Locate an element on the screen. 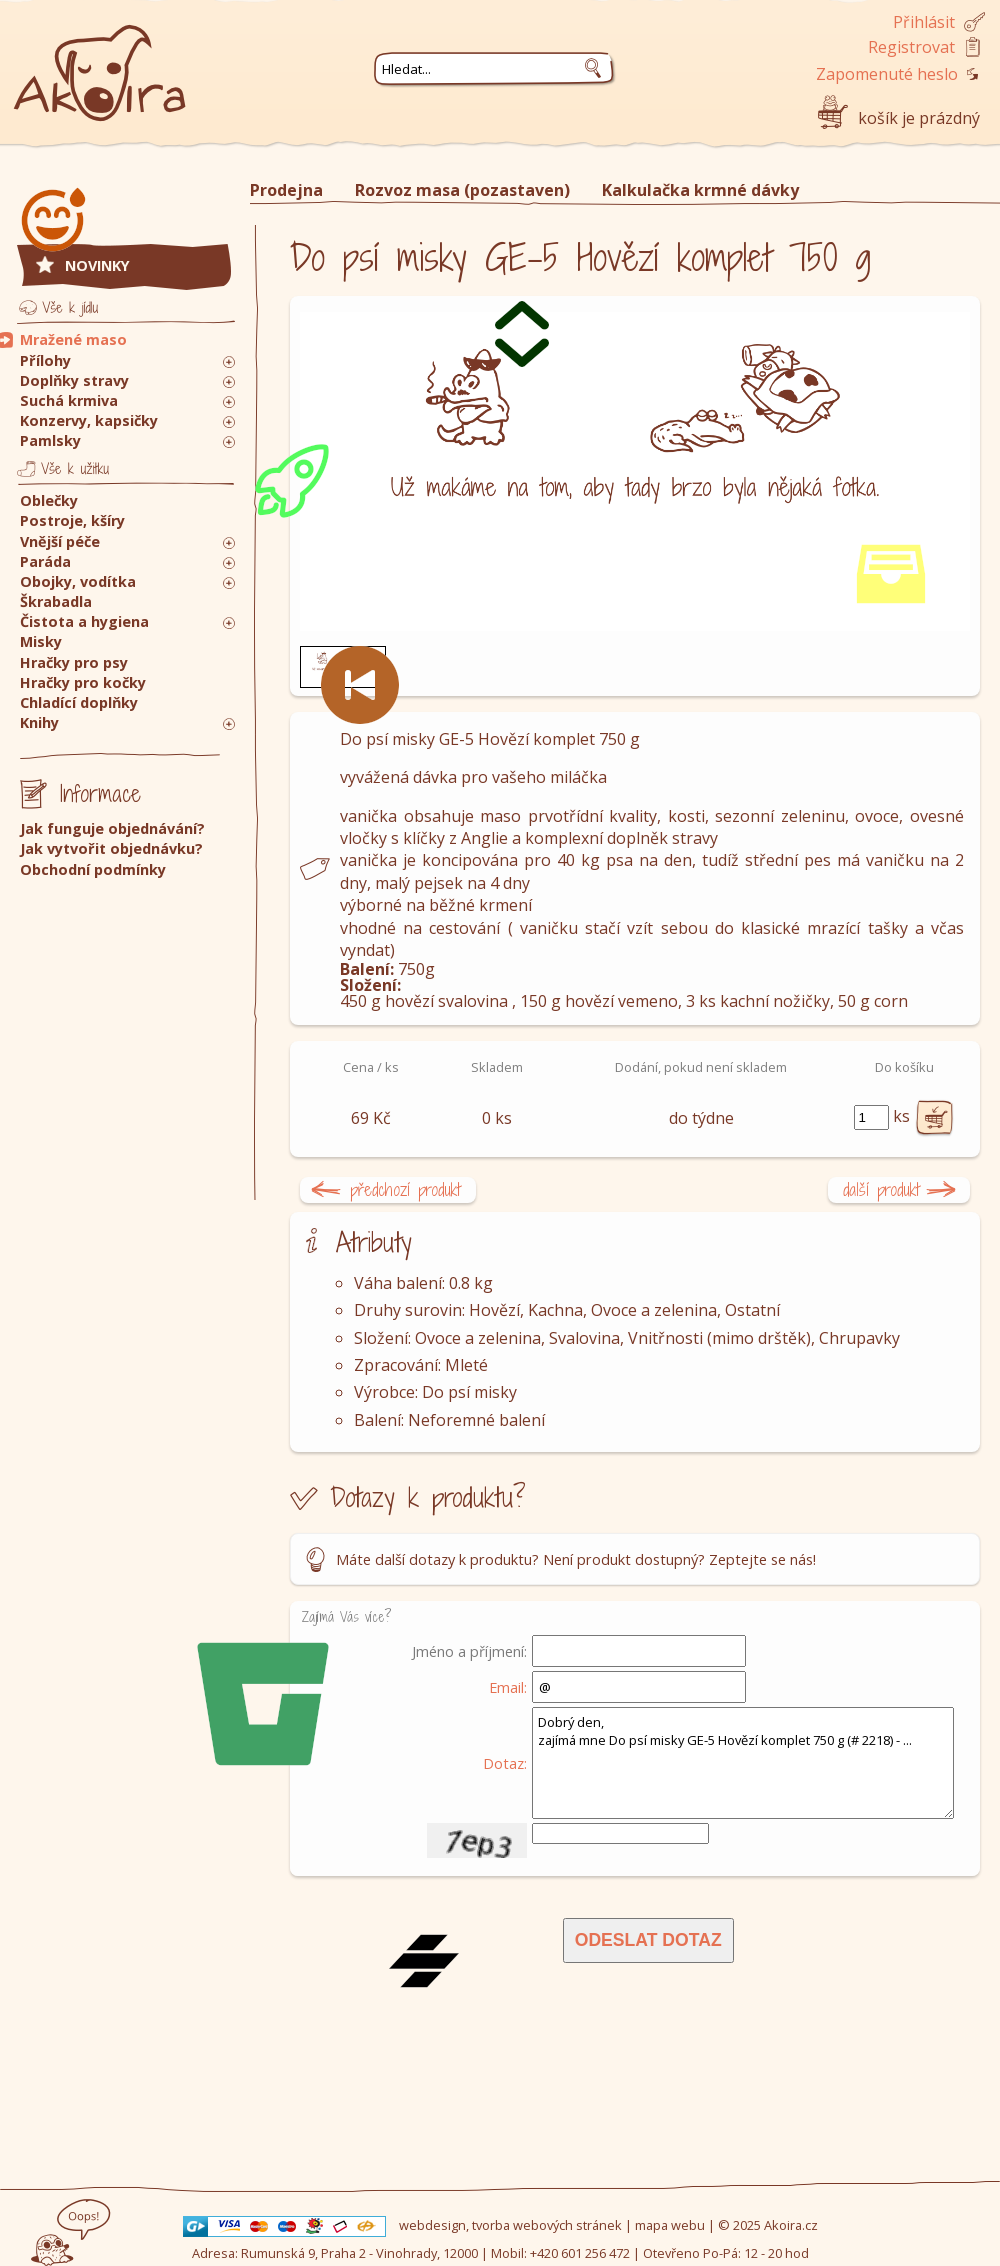 This screenshot has width=1000, height=2266. react with a nervous or relieved expression is located at coordinates (52, 220).